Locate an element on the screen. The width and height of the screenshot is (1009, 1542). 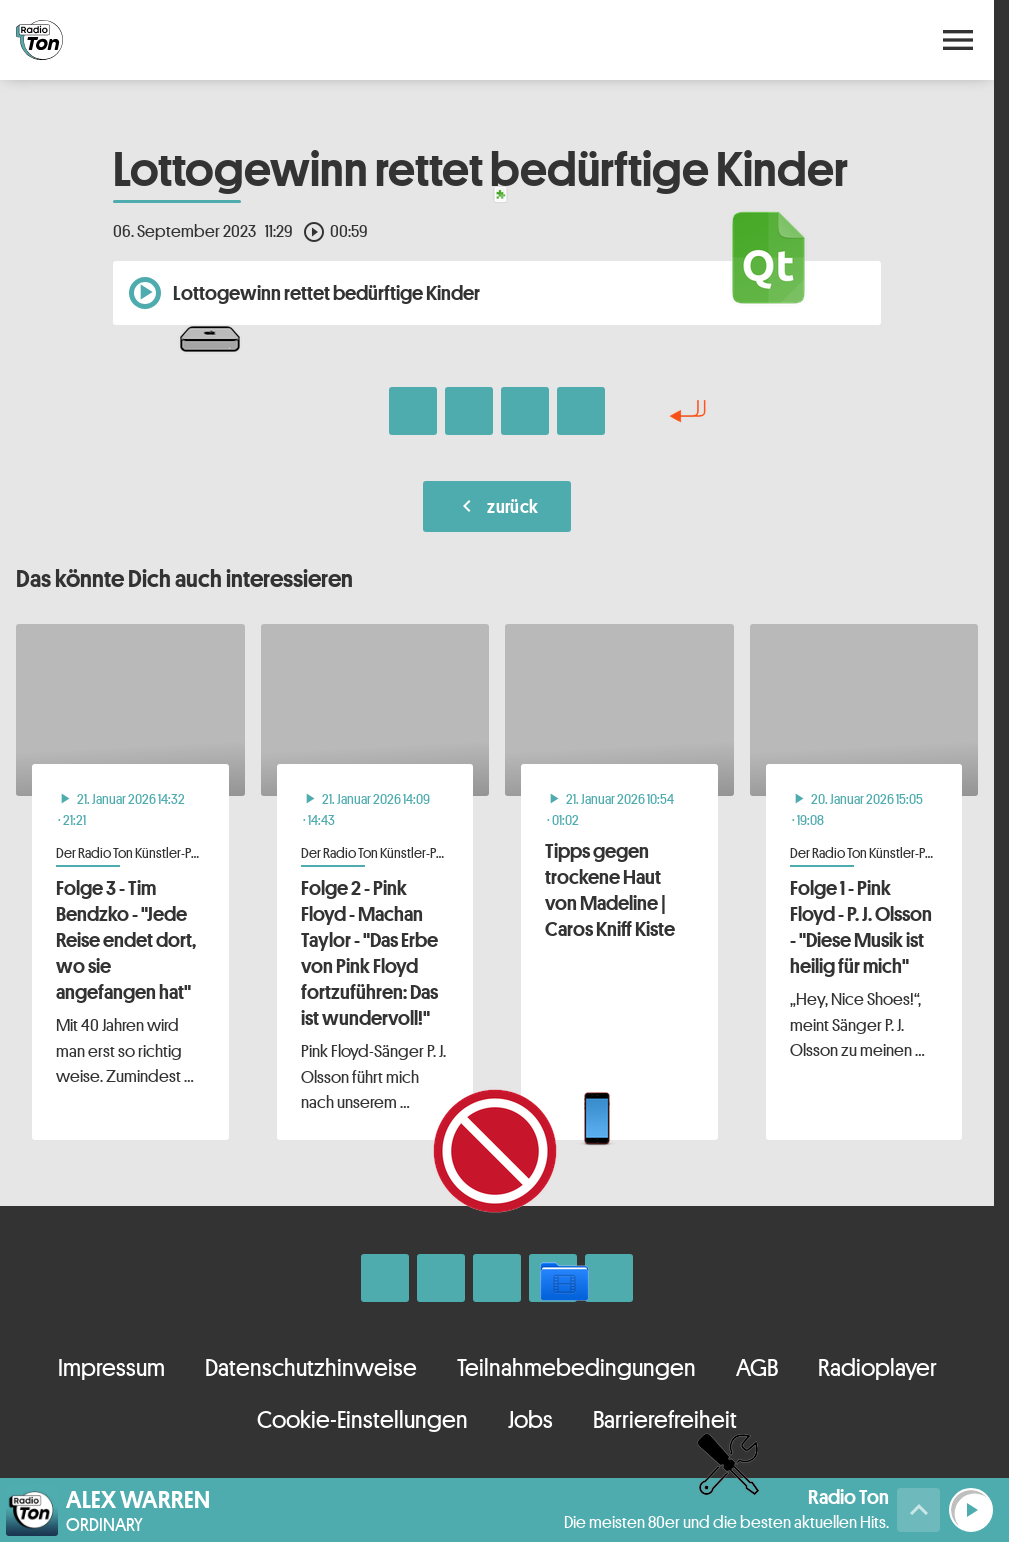
open your videos folder is located at coordinates (564, 1281).